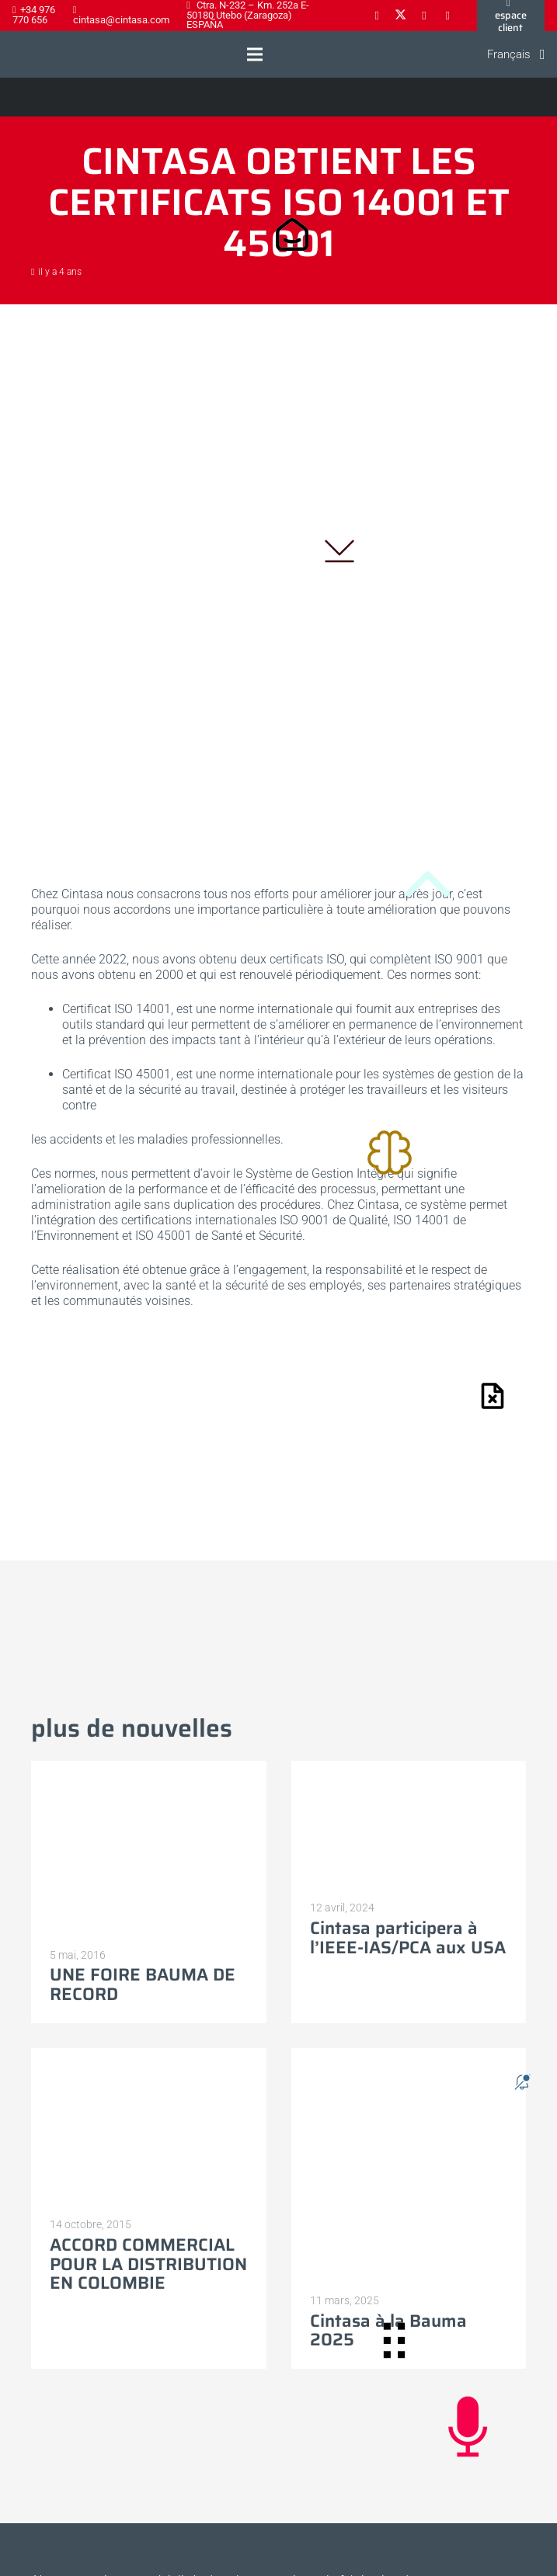 The height and width of the screenshot is (2576, 557). Describe the element at coordinates (394, 2340) in the screenshot. I see `drag to reorder or rearrange items` at that location.